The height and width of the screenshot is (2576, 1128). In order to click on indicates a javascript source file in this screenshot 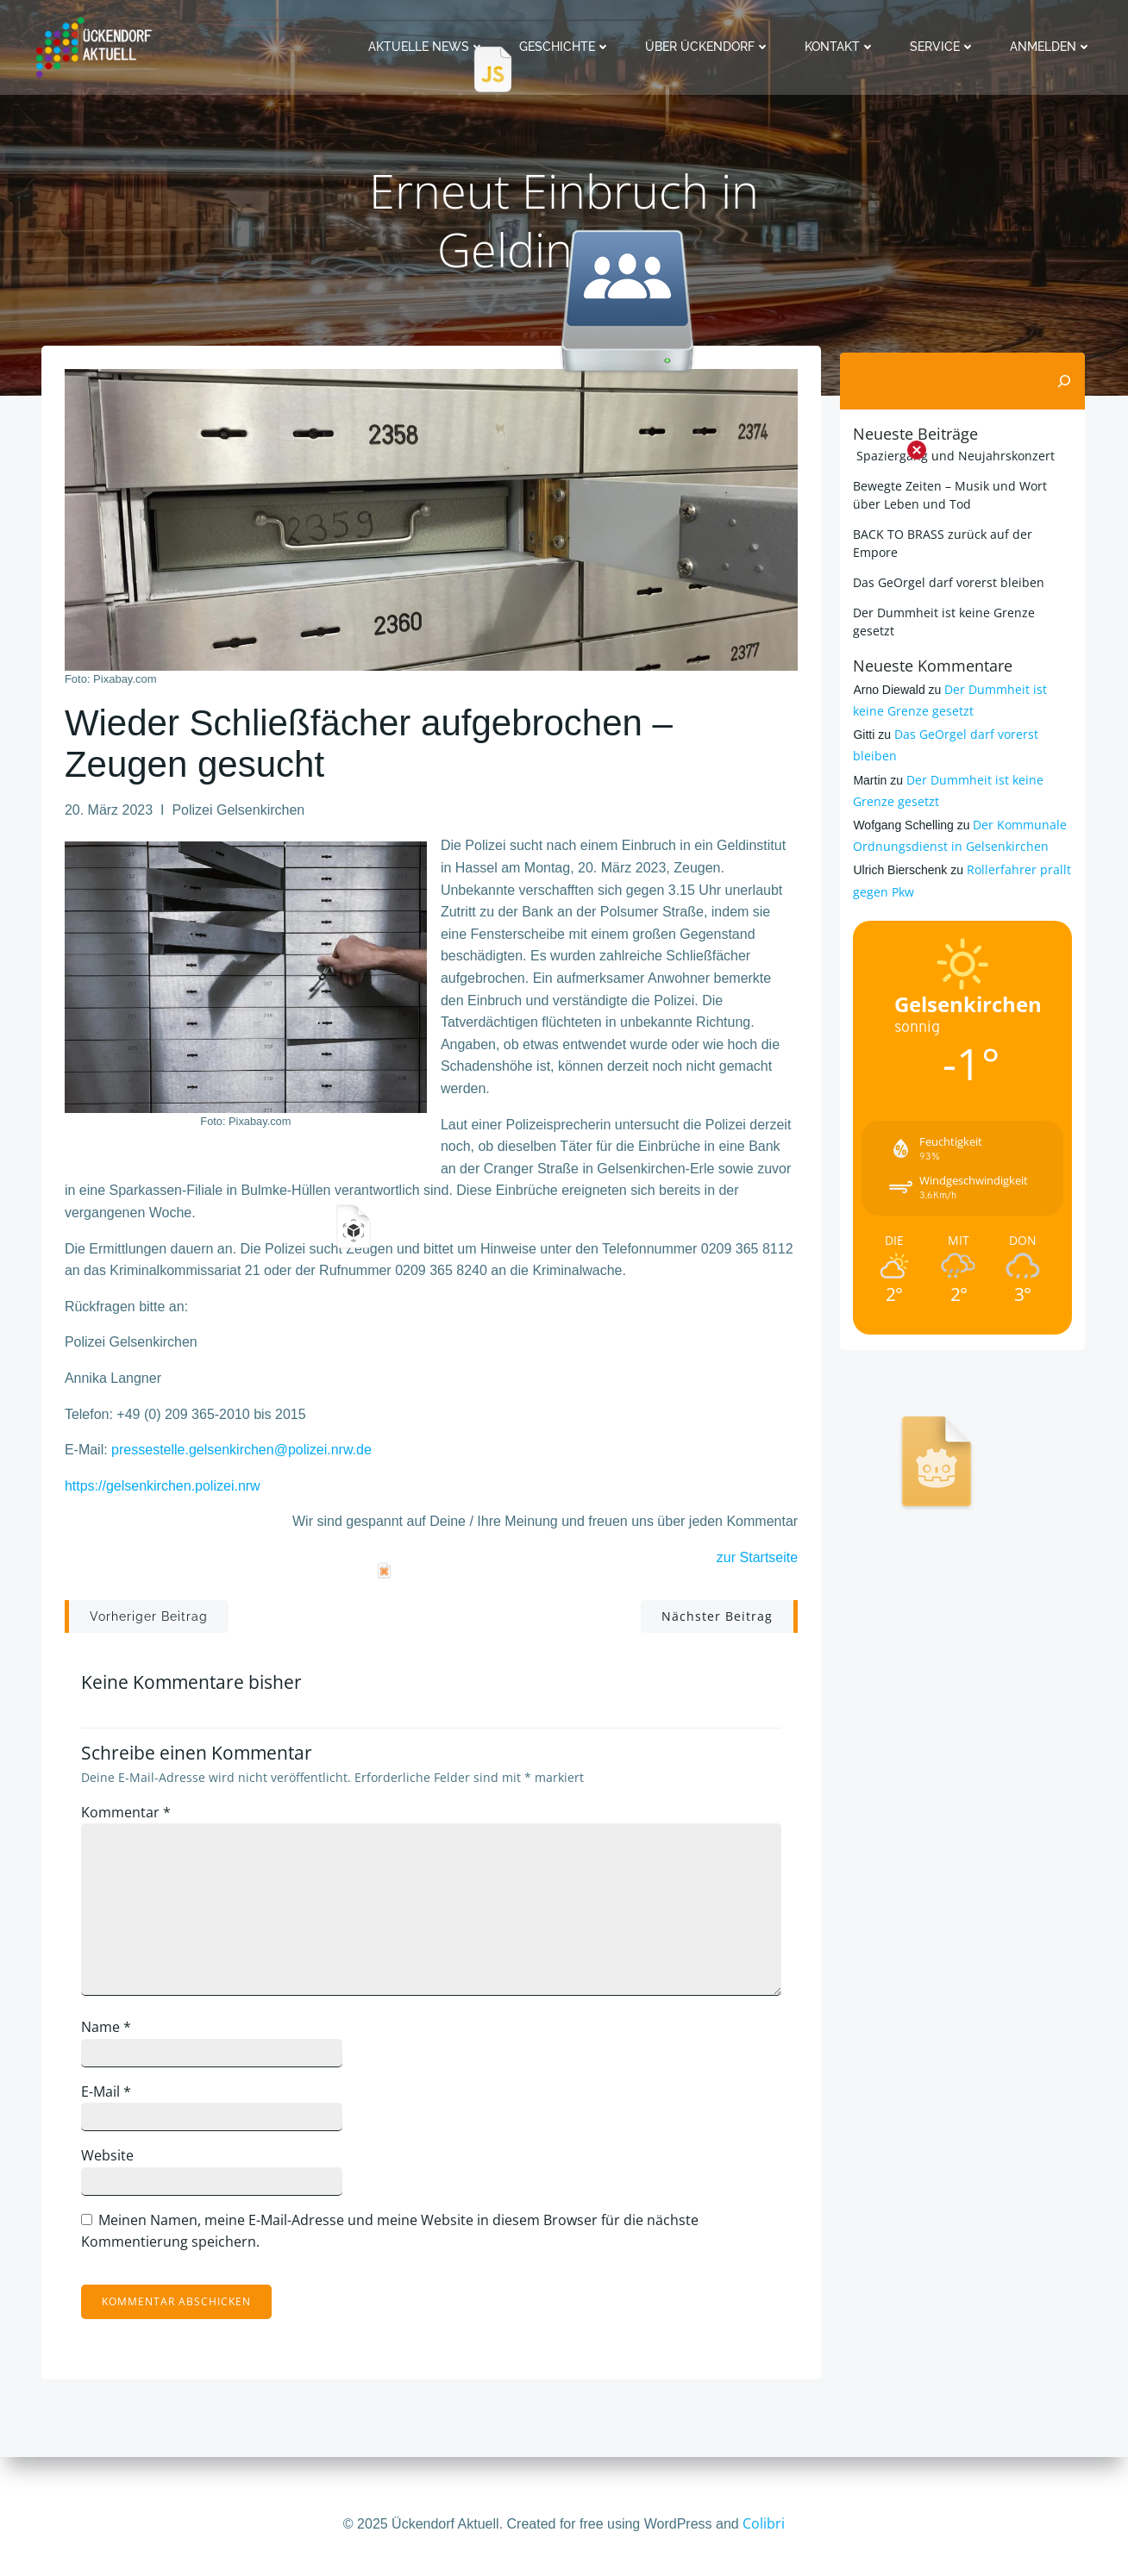, I will do `click(492, 69)`.